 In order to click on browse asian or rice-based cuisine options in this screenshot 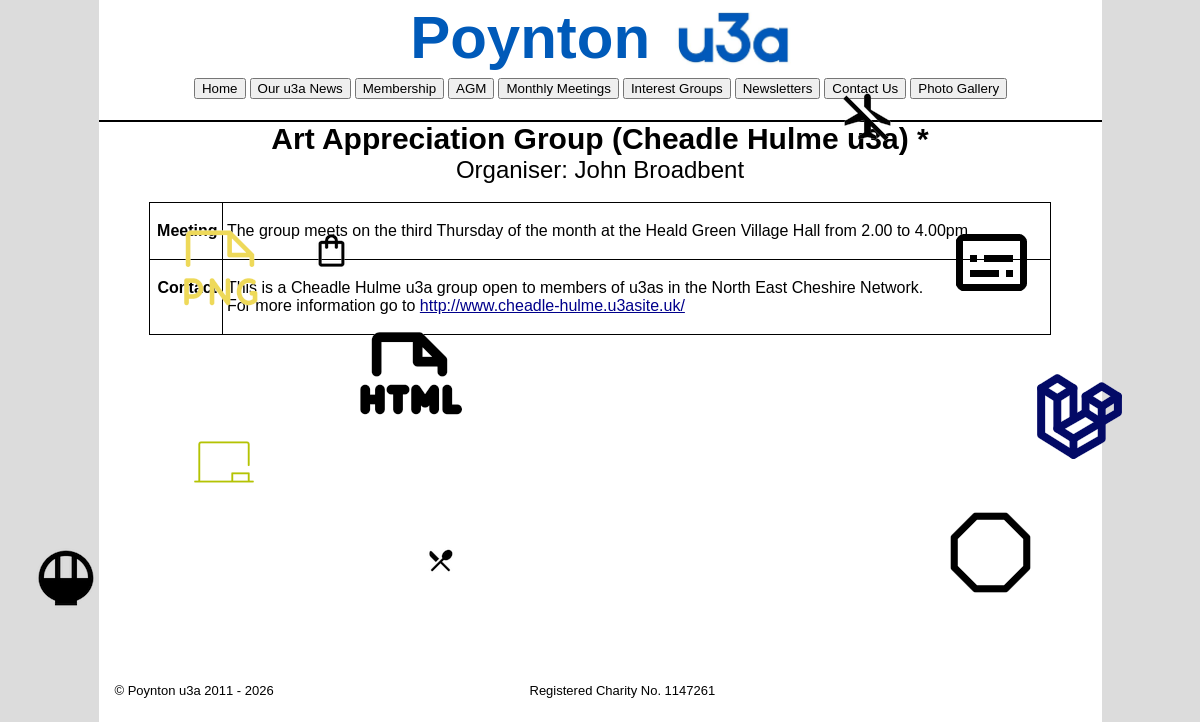, I will do `click(66, 578)`.